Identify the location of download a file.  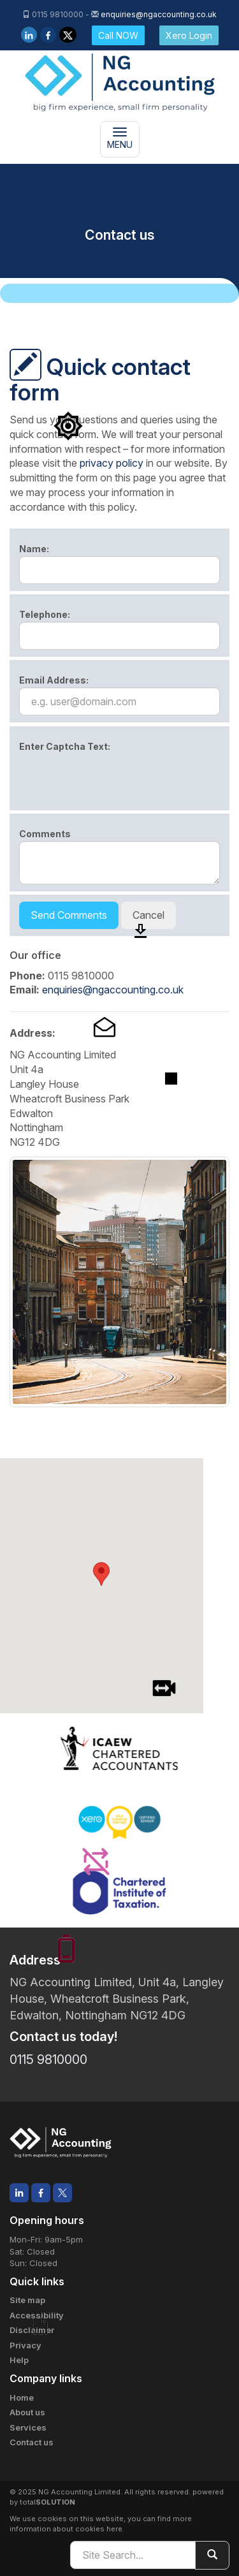
(140, 931).